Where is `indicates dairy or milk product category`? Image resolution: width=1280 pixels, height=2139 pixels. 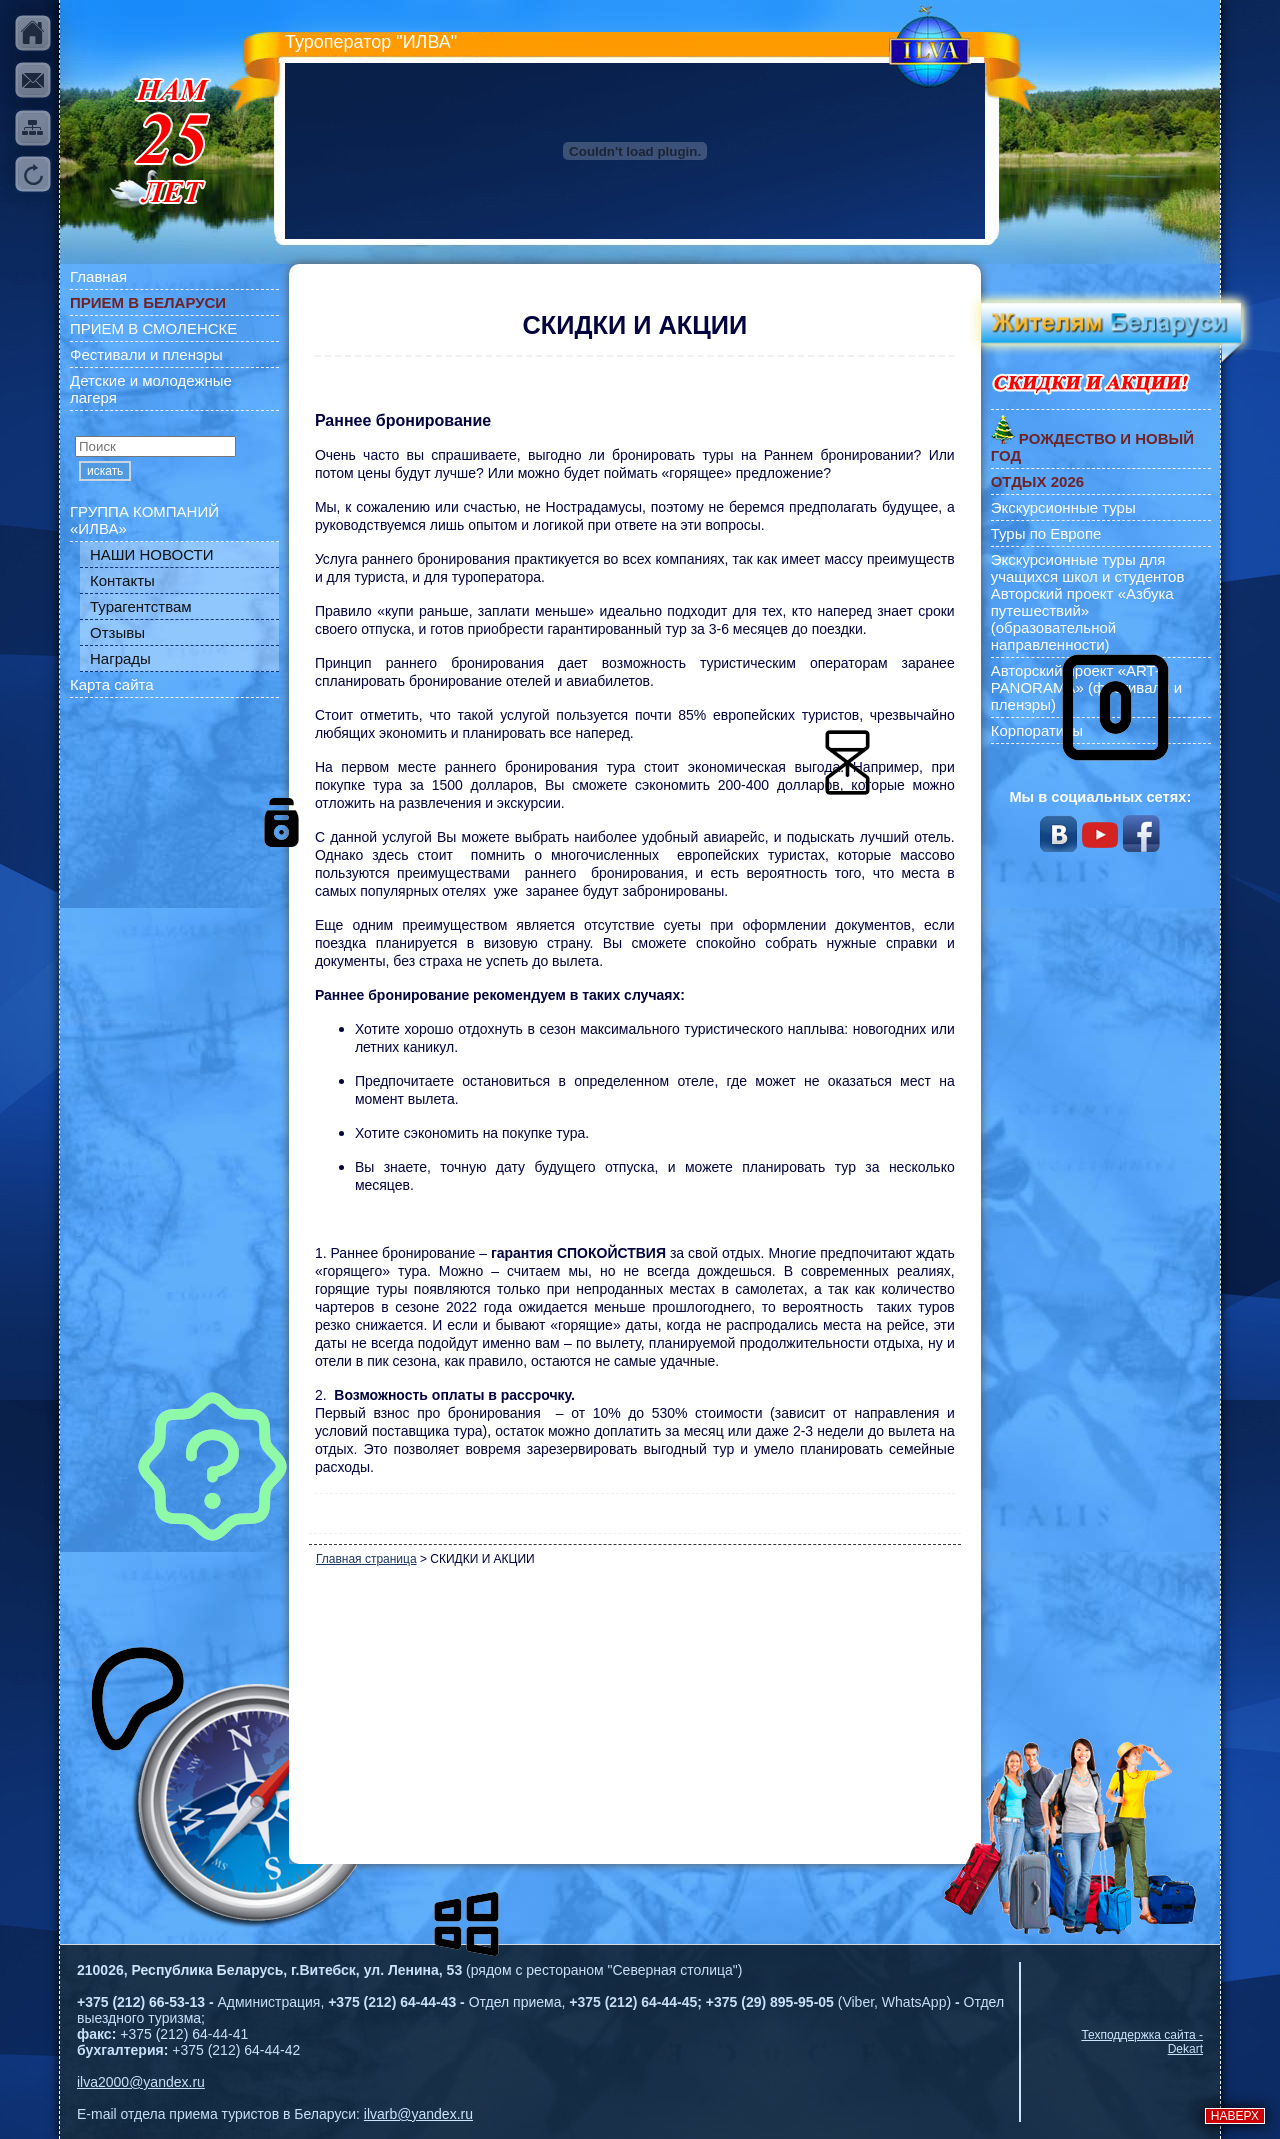 indicates dairy or milk product category is located at coordinates (281, 822).